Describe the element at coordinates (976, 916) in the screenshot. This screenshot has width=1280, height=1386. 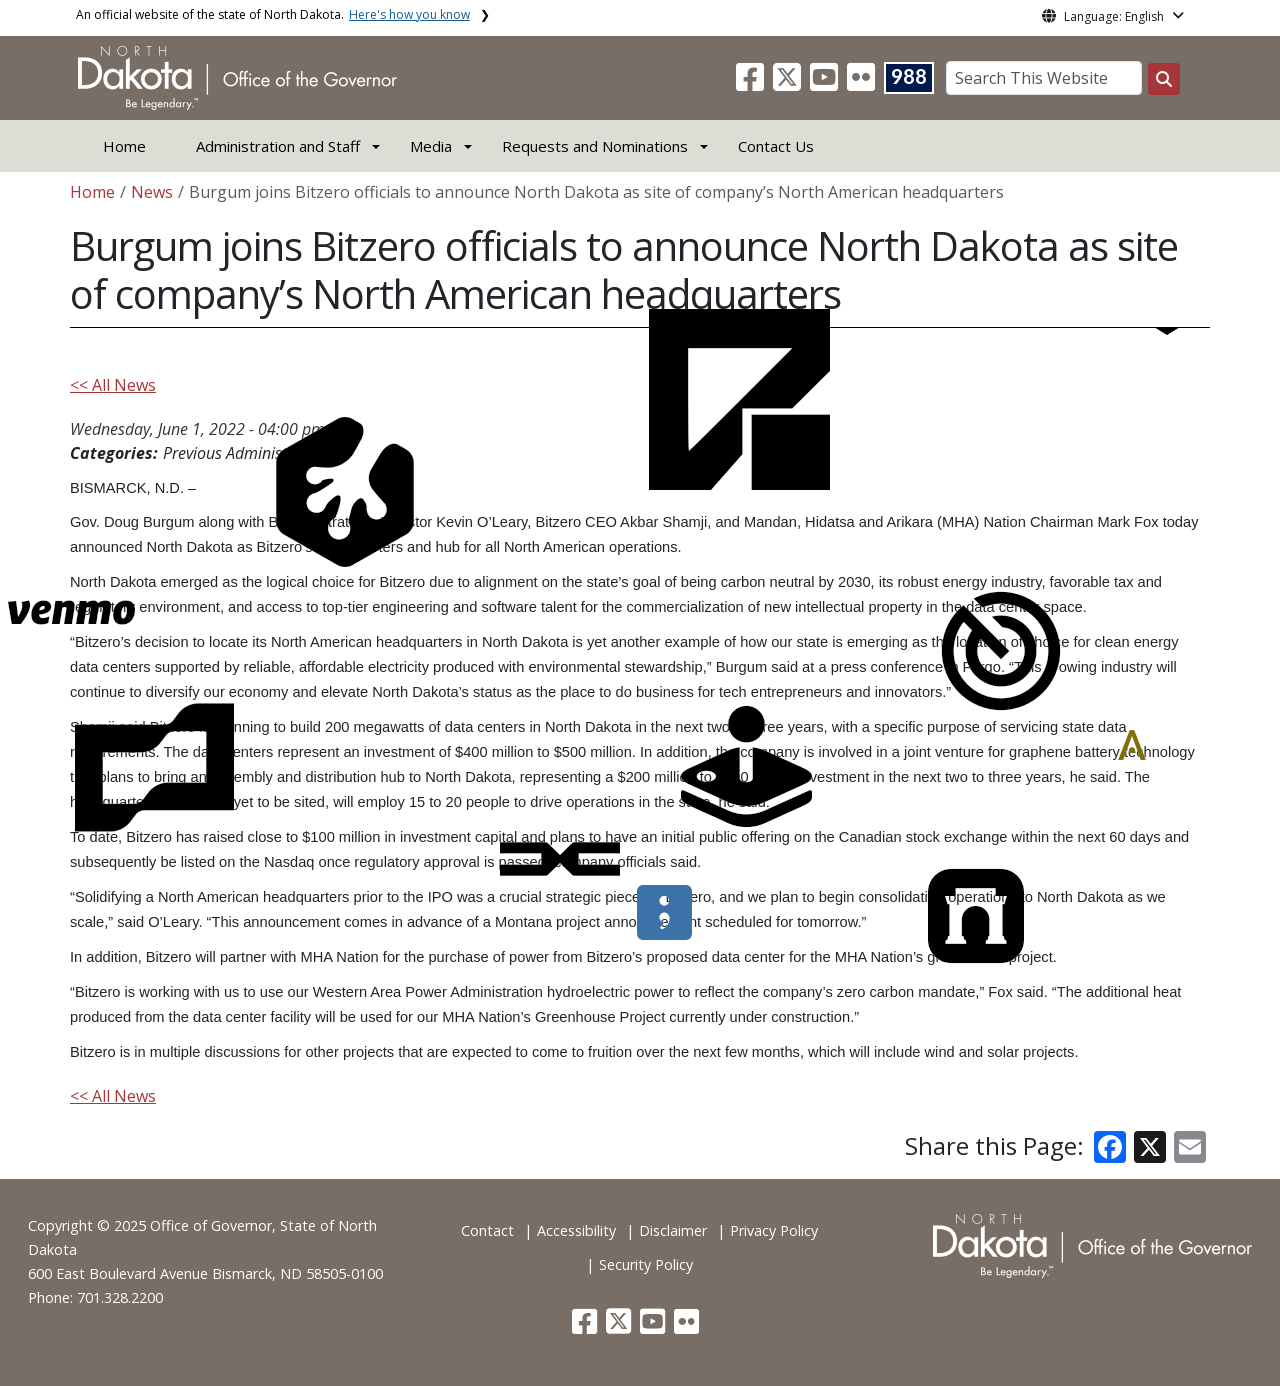
I see `open the Farcaster app` at that location.